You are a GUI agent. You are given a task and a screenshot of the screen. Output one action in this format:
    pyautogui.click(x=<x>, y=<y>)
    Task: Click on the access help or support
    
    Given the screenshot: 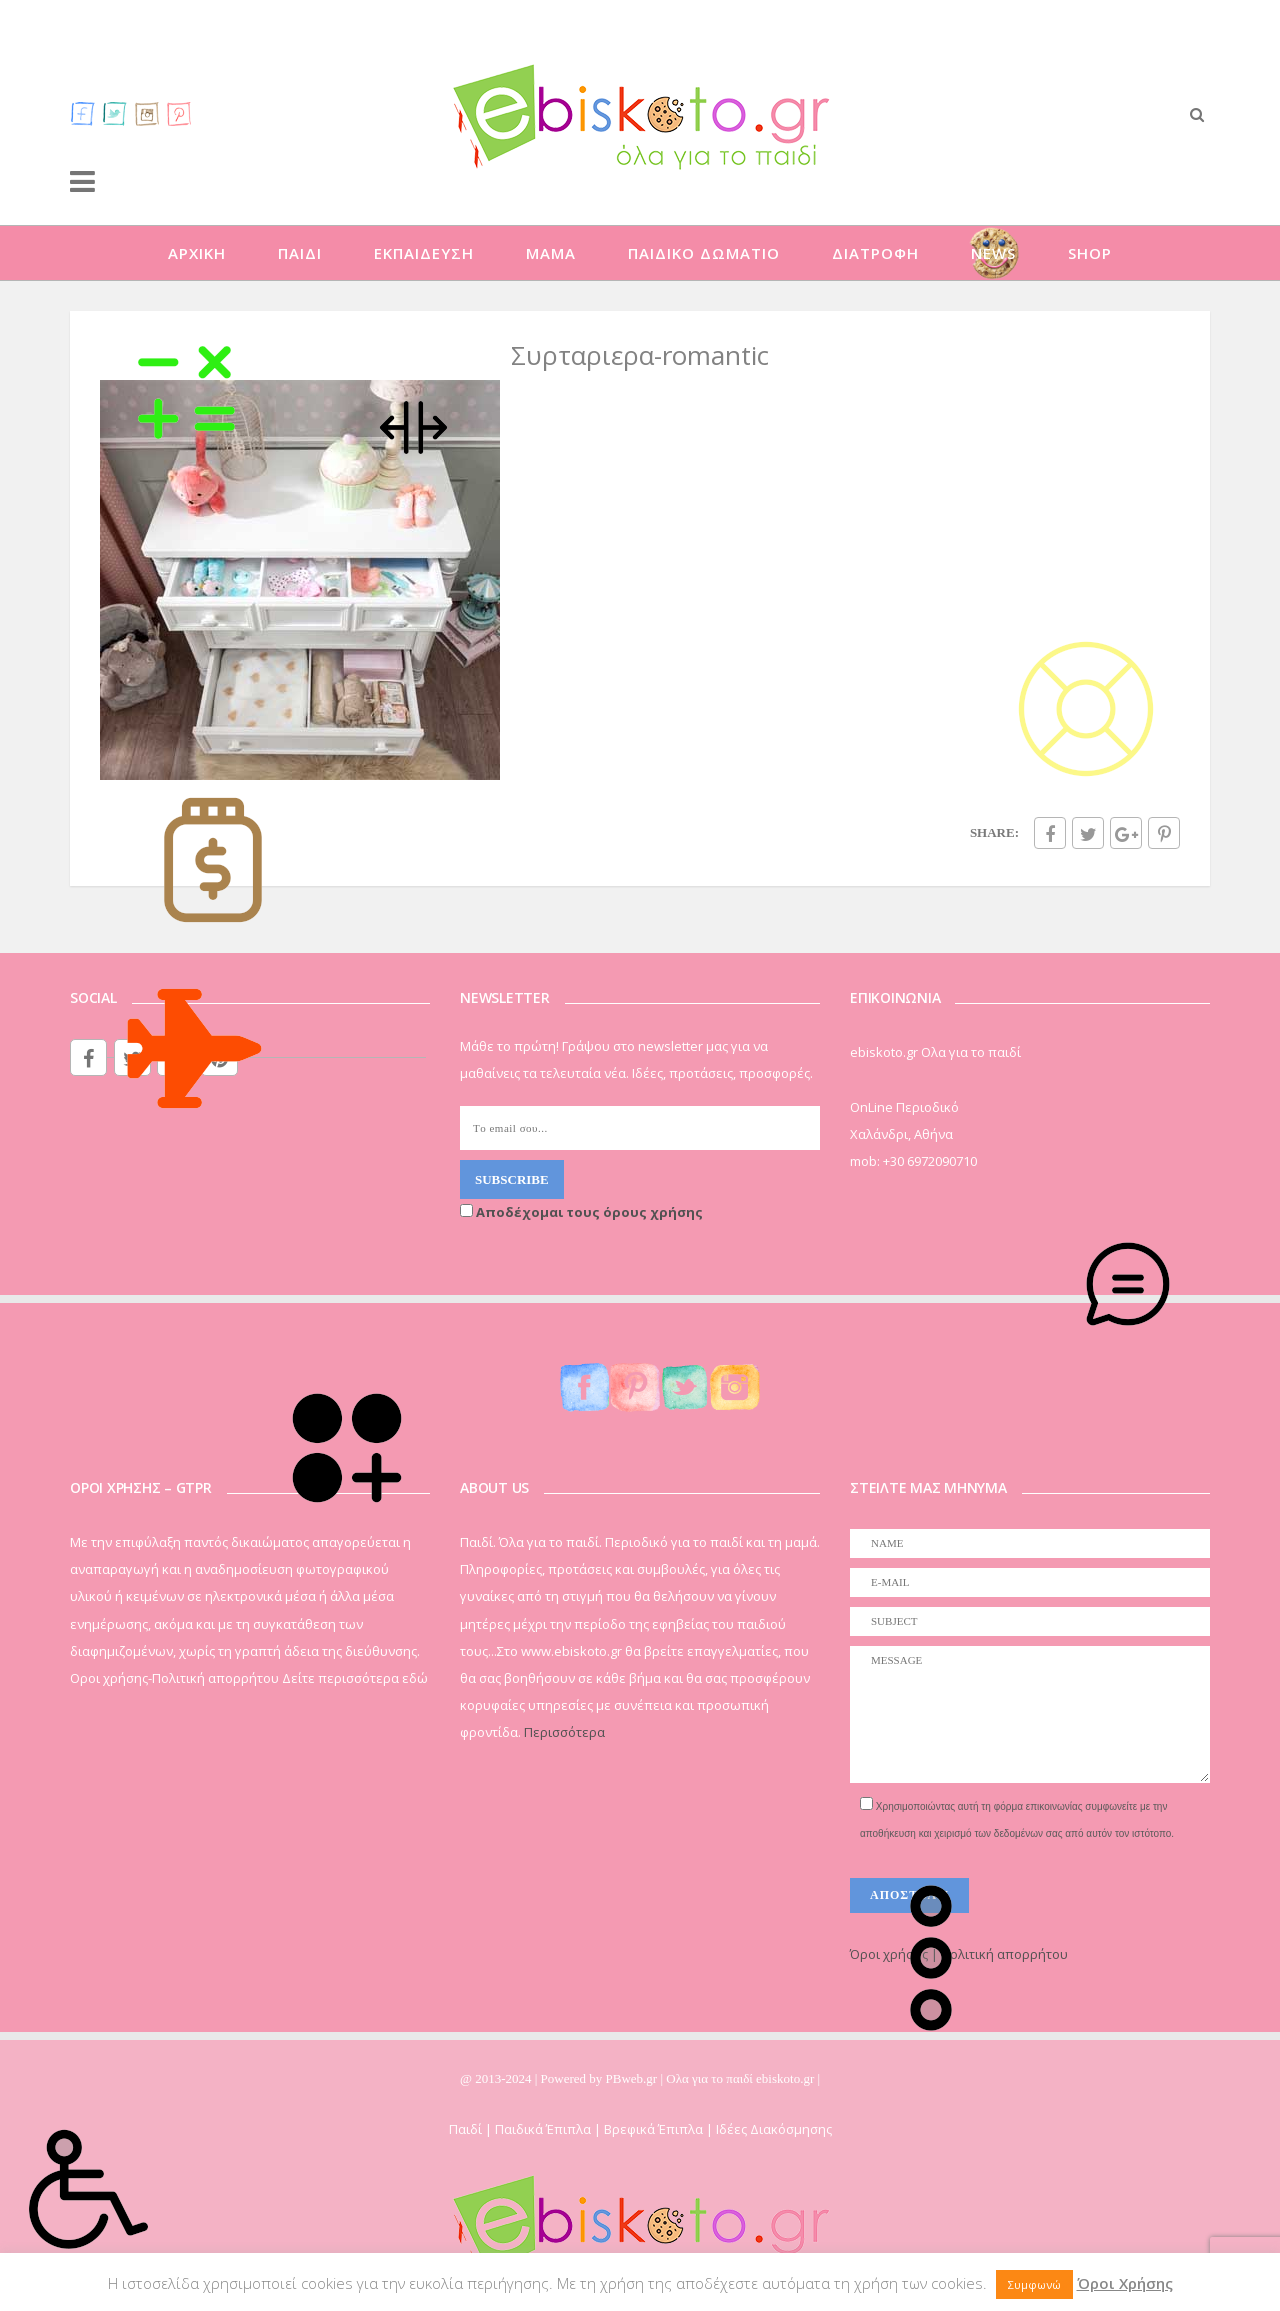 What is the action you would take?
    pyautogui.click(x=1086, y=709)
    